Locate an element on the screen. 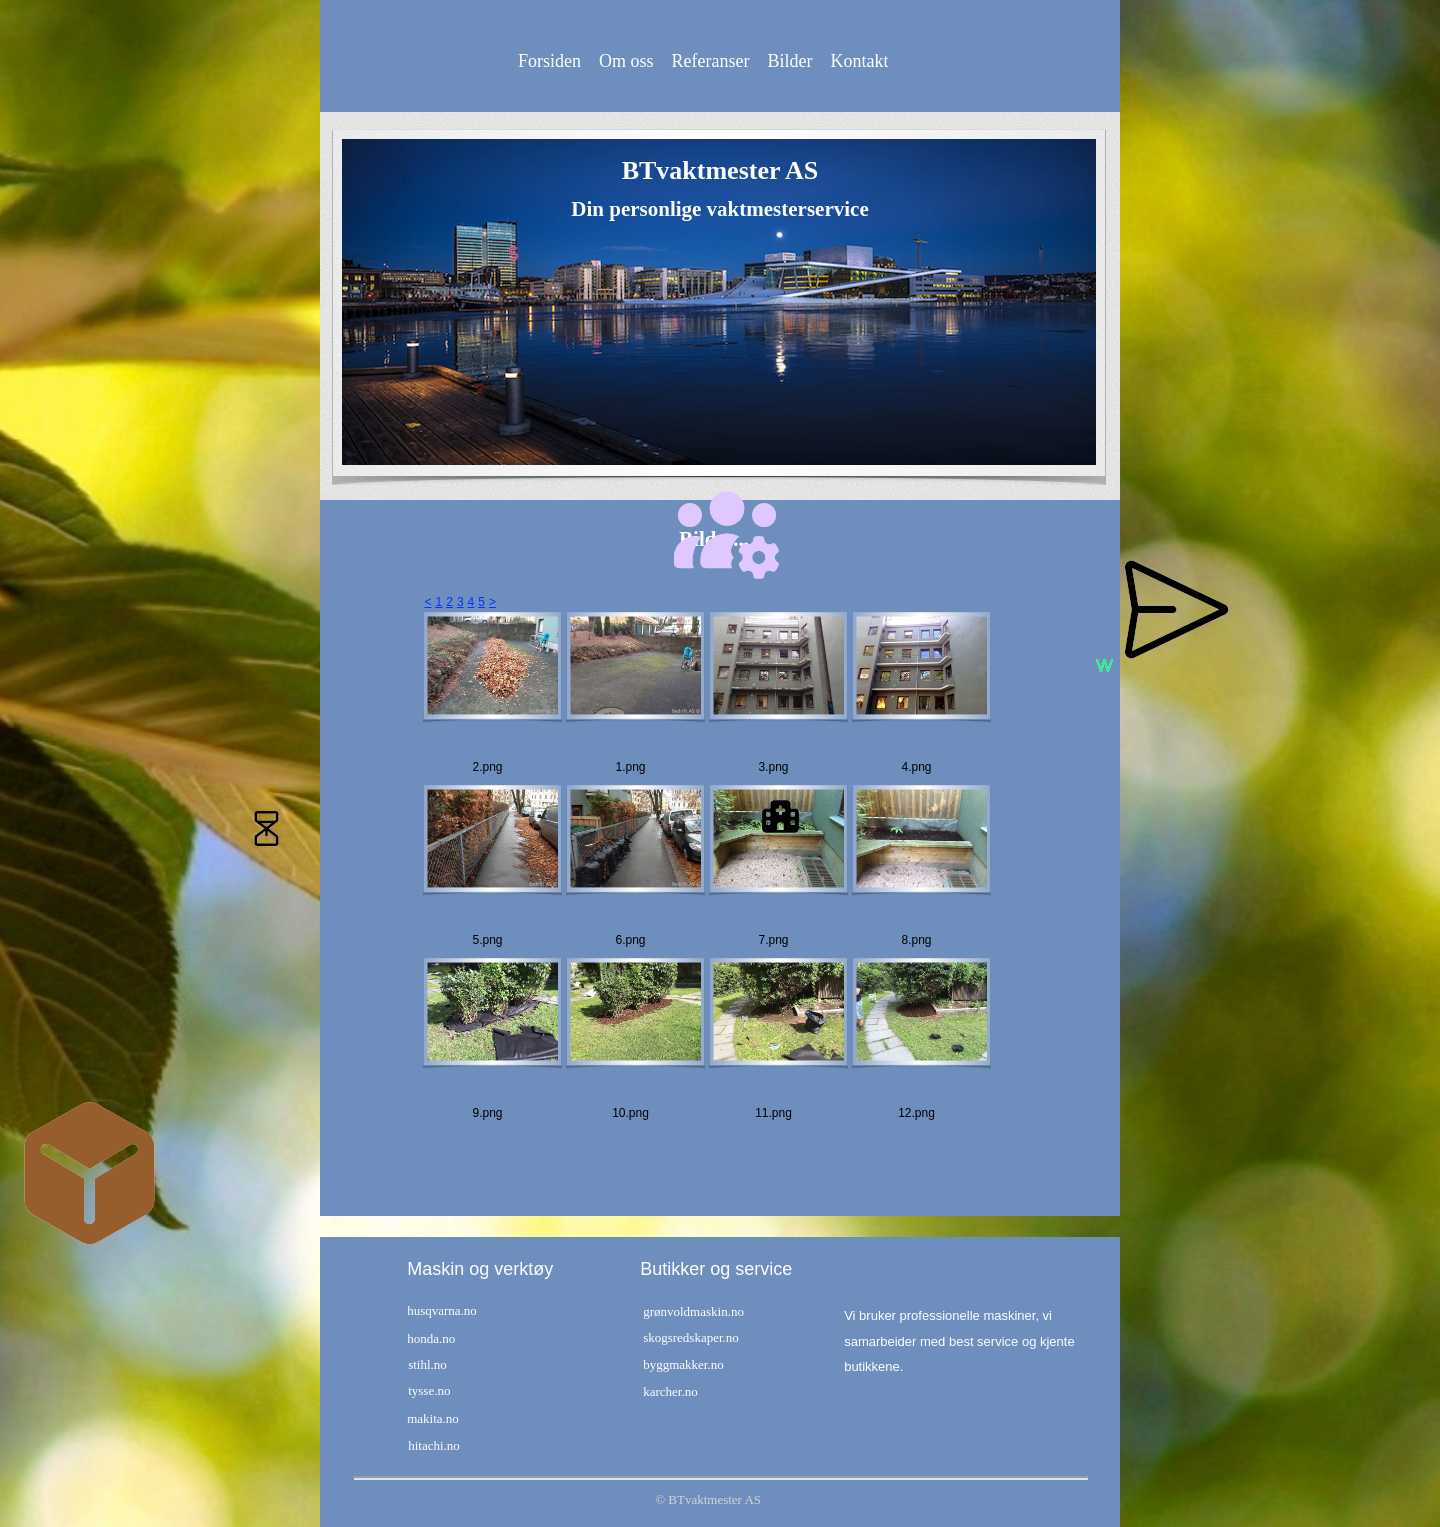  view pricing or payment options is located at coordinates (513, 253).